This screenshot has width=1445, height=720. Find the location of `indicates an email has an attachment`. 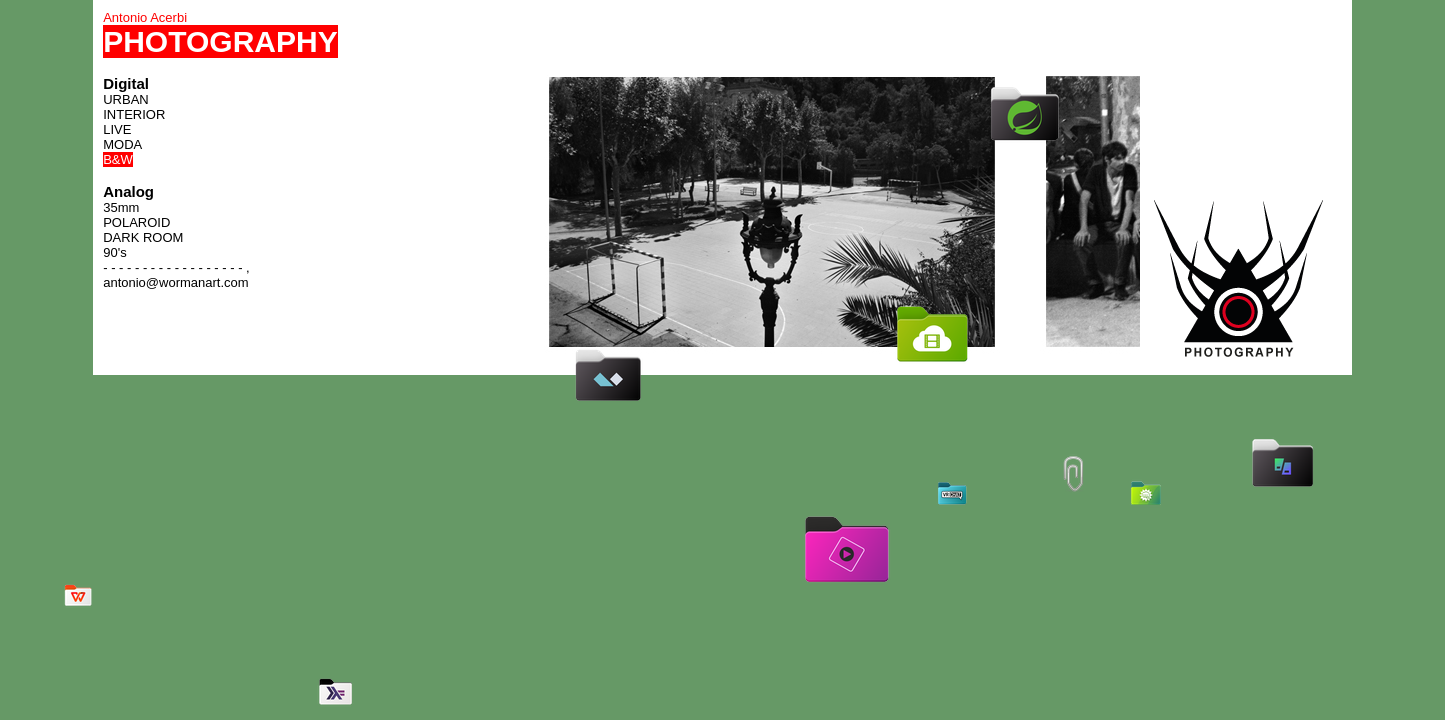

indicates an email has an attachment is located at coordinates (1073, 473).